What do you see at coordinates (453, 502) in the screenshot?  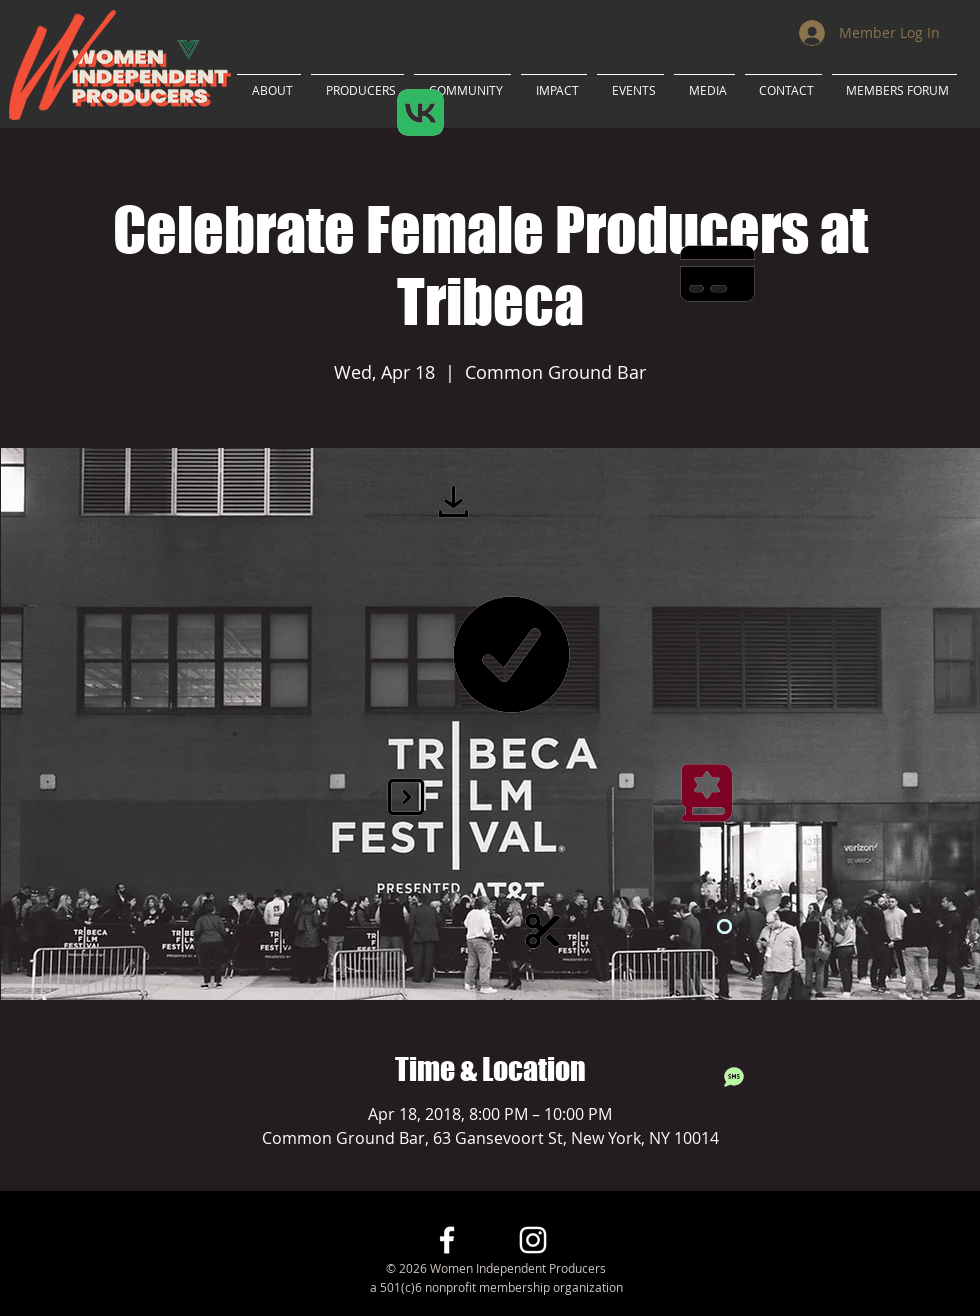 I see `download a file or content` at bounding box center [453, 502].